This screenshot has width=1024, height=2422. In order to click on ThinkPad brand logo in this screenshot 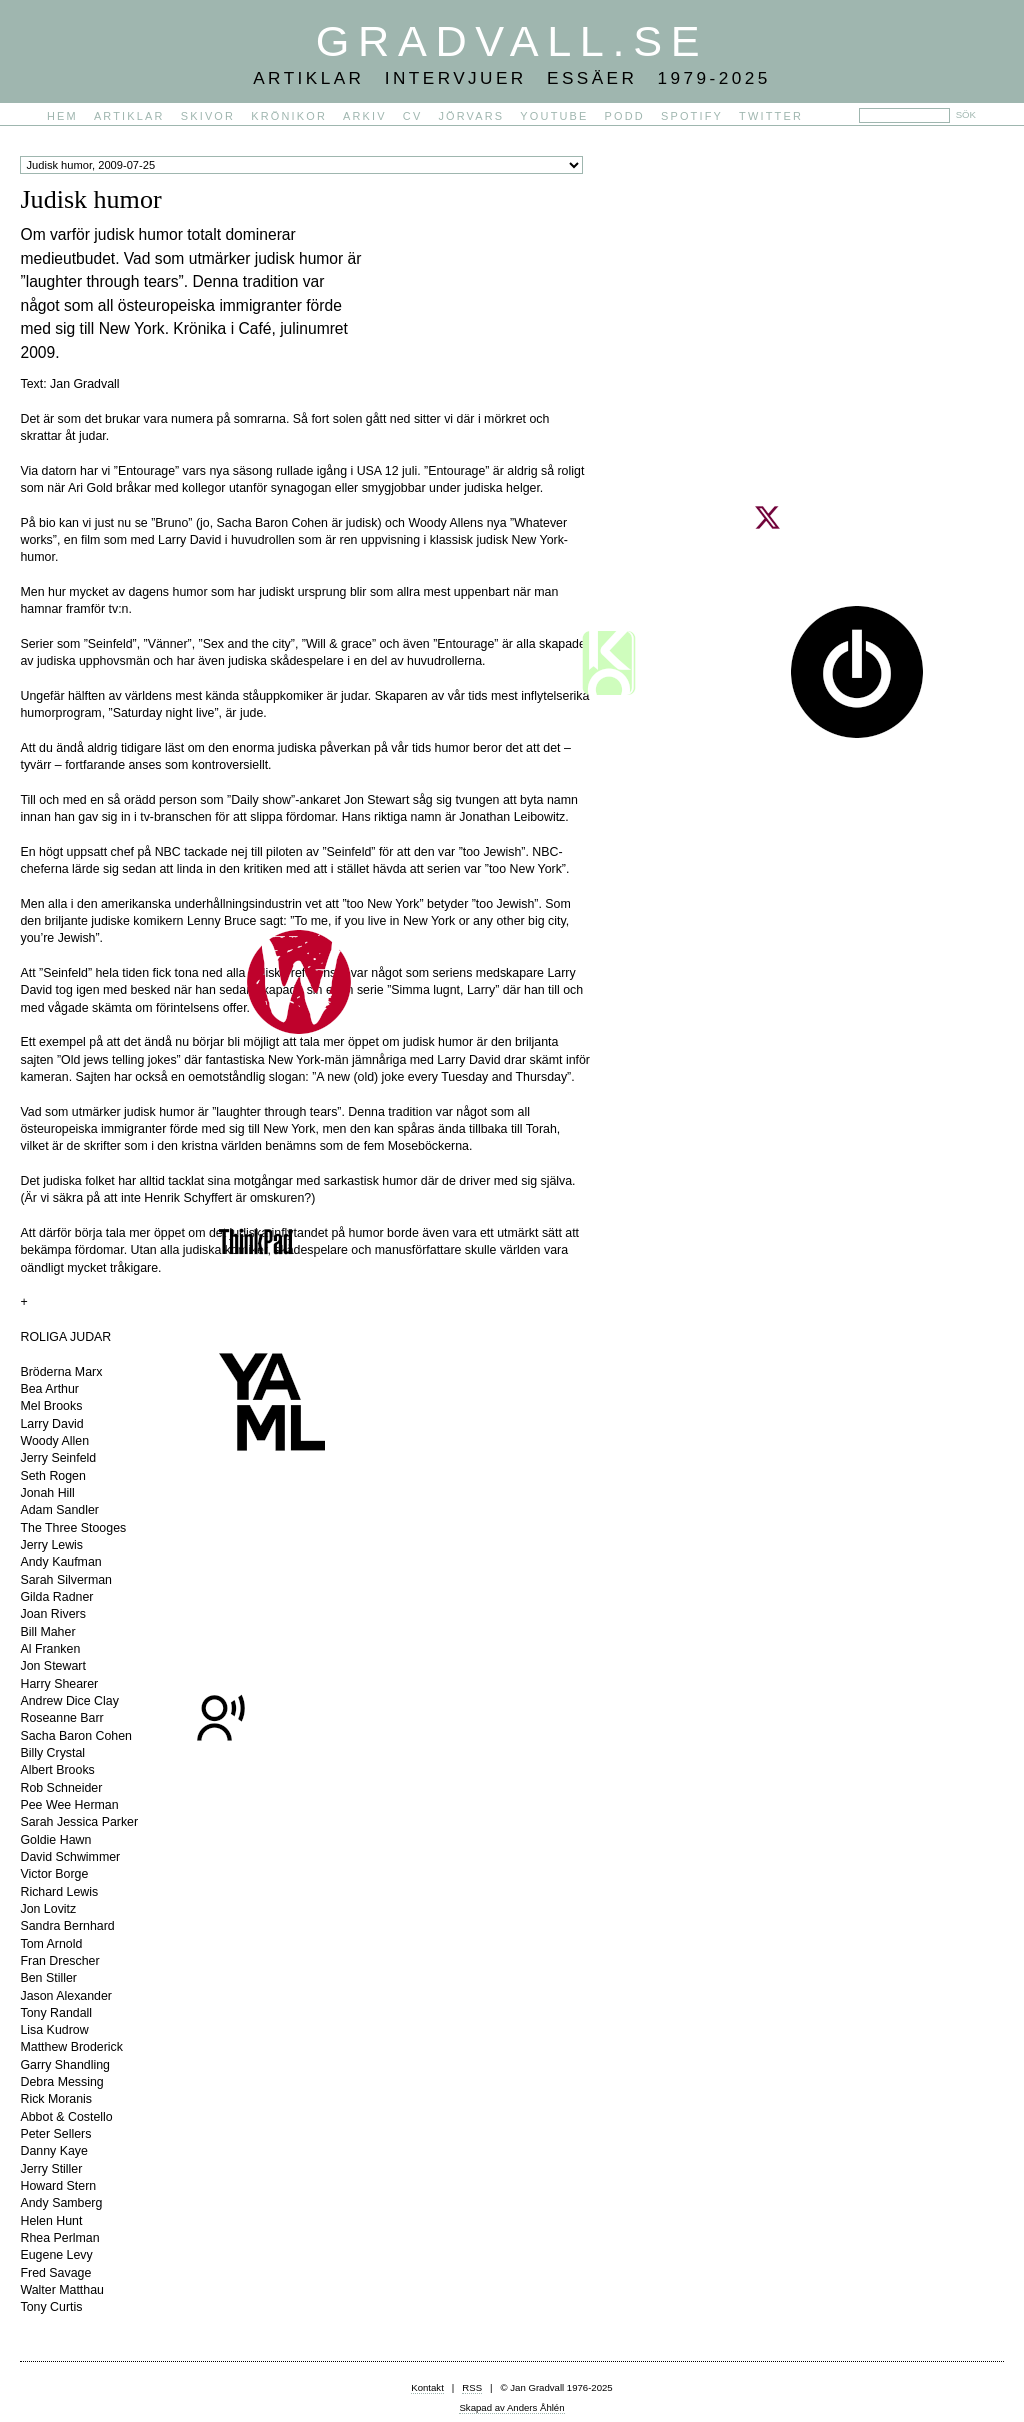, I will do `click(255, 1241)`.